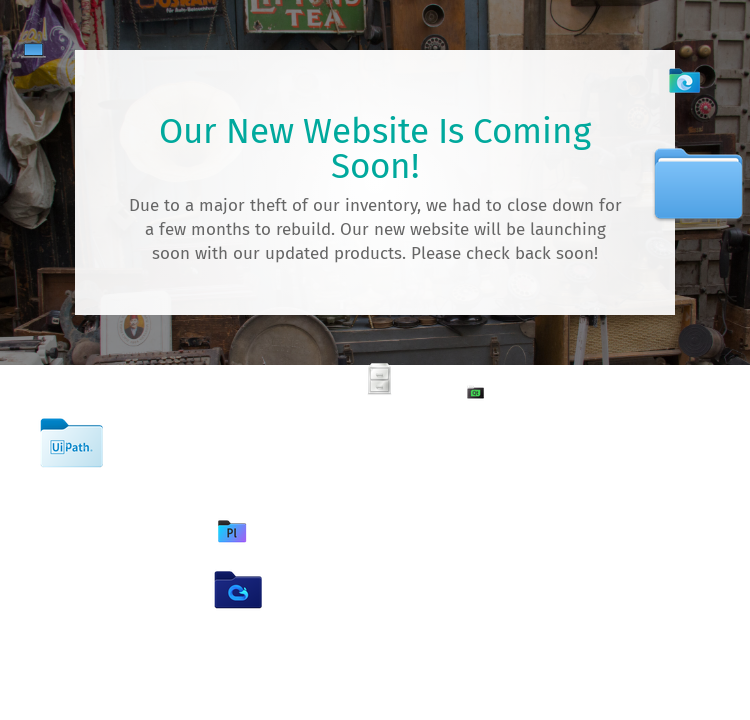 This screenshot has height=720, width=750. What do you see at coordinates (71, 444) in the screenshot?
I see `open UiPath project folder` at bounding box center [71, 444].